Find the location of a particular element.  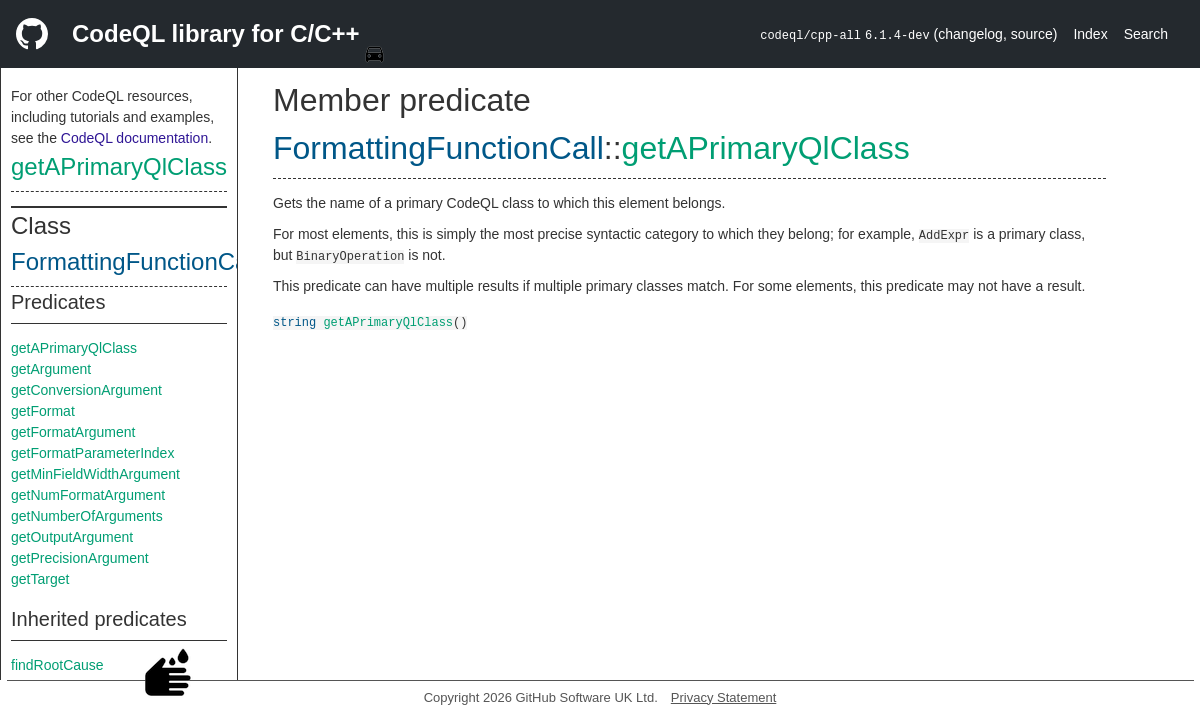

estimated time of arrival for your ride is located at coordinates (374, 54).